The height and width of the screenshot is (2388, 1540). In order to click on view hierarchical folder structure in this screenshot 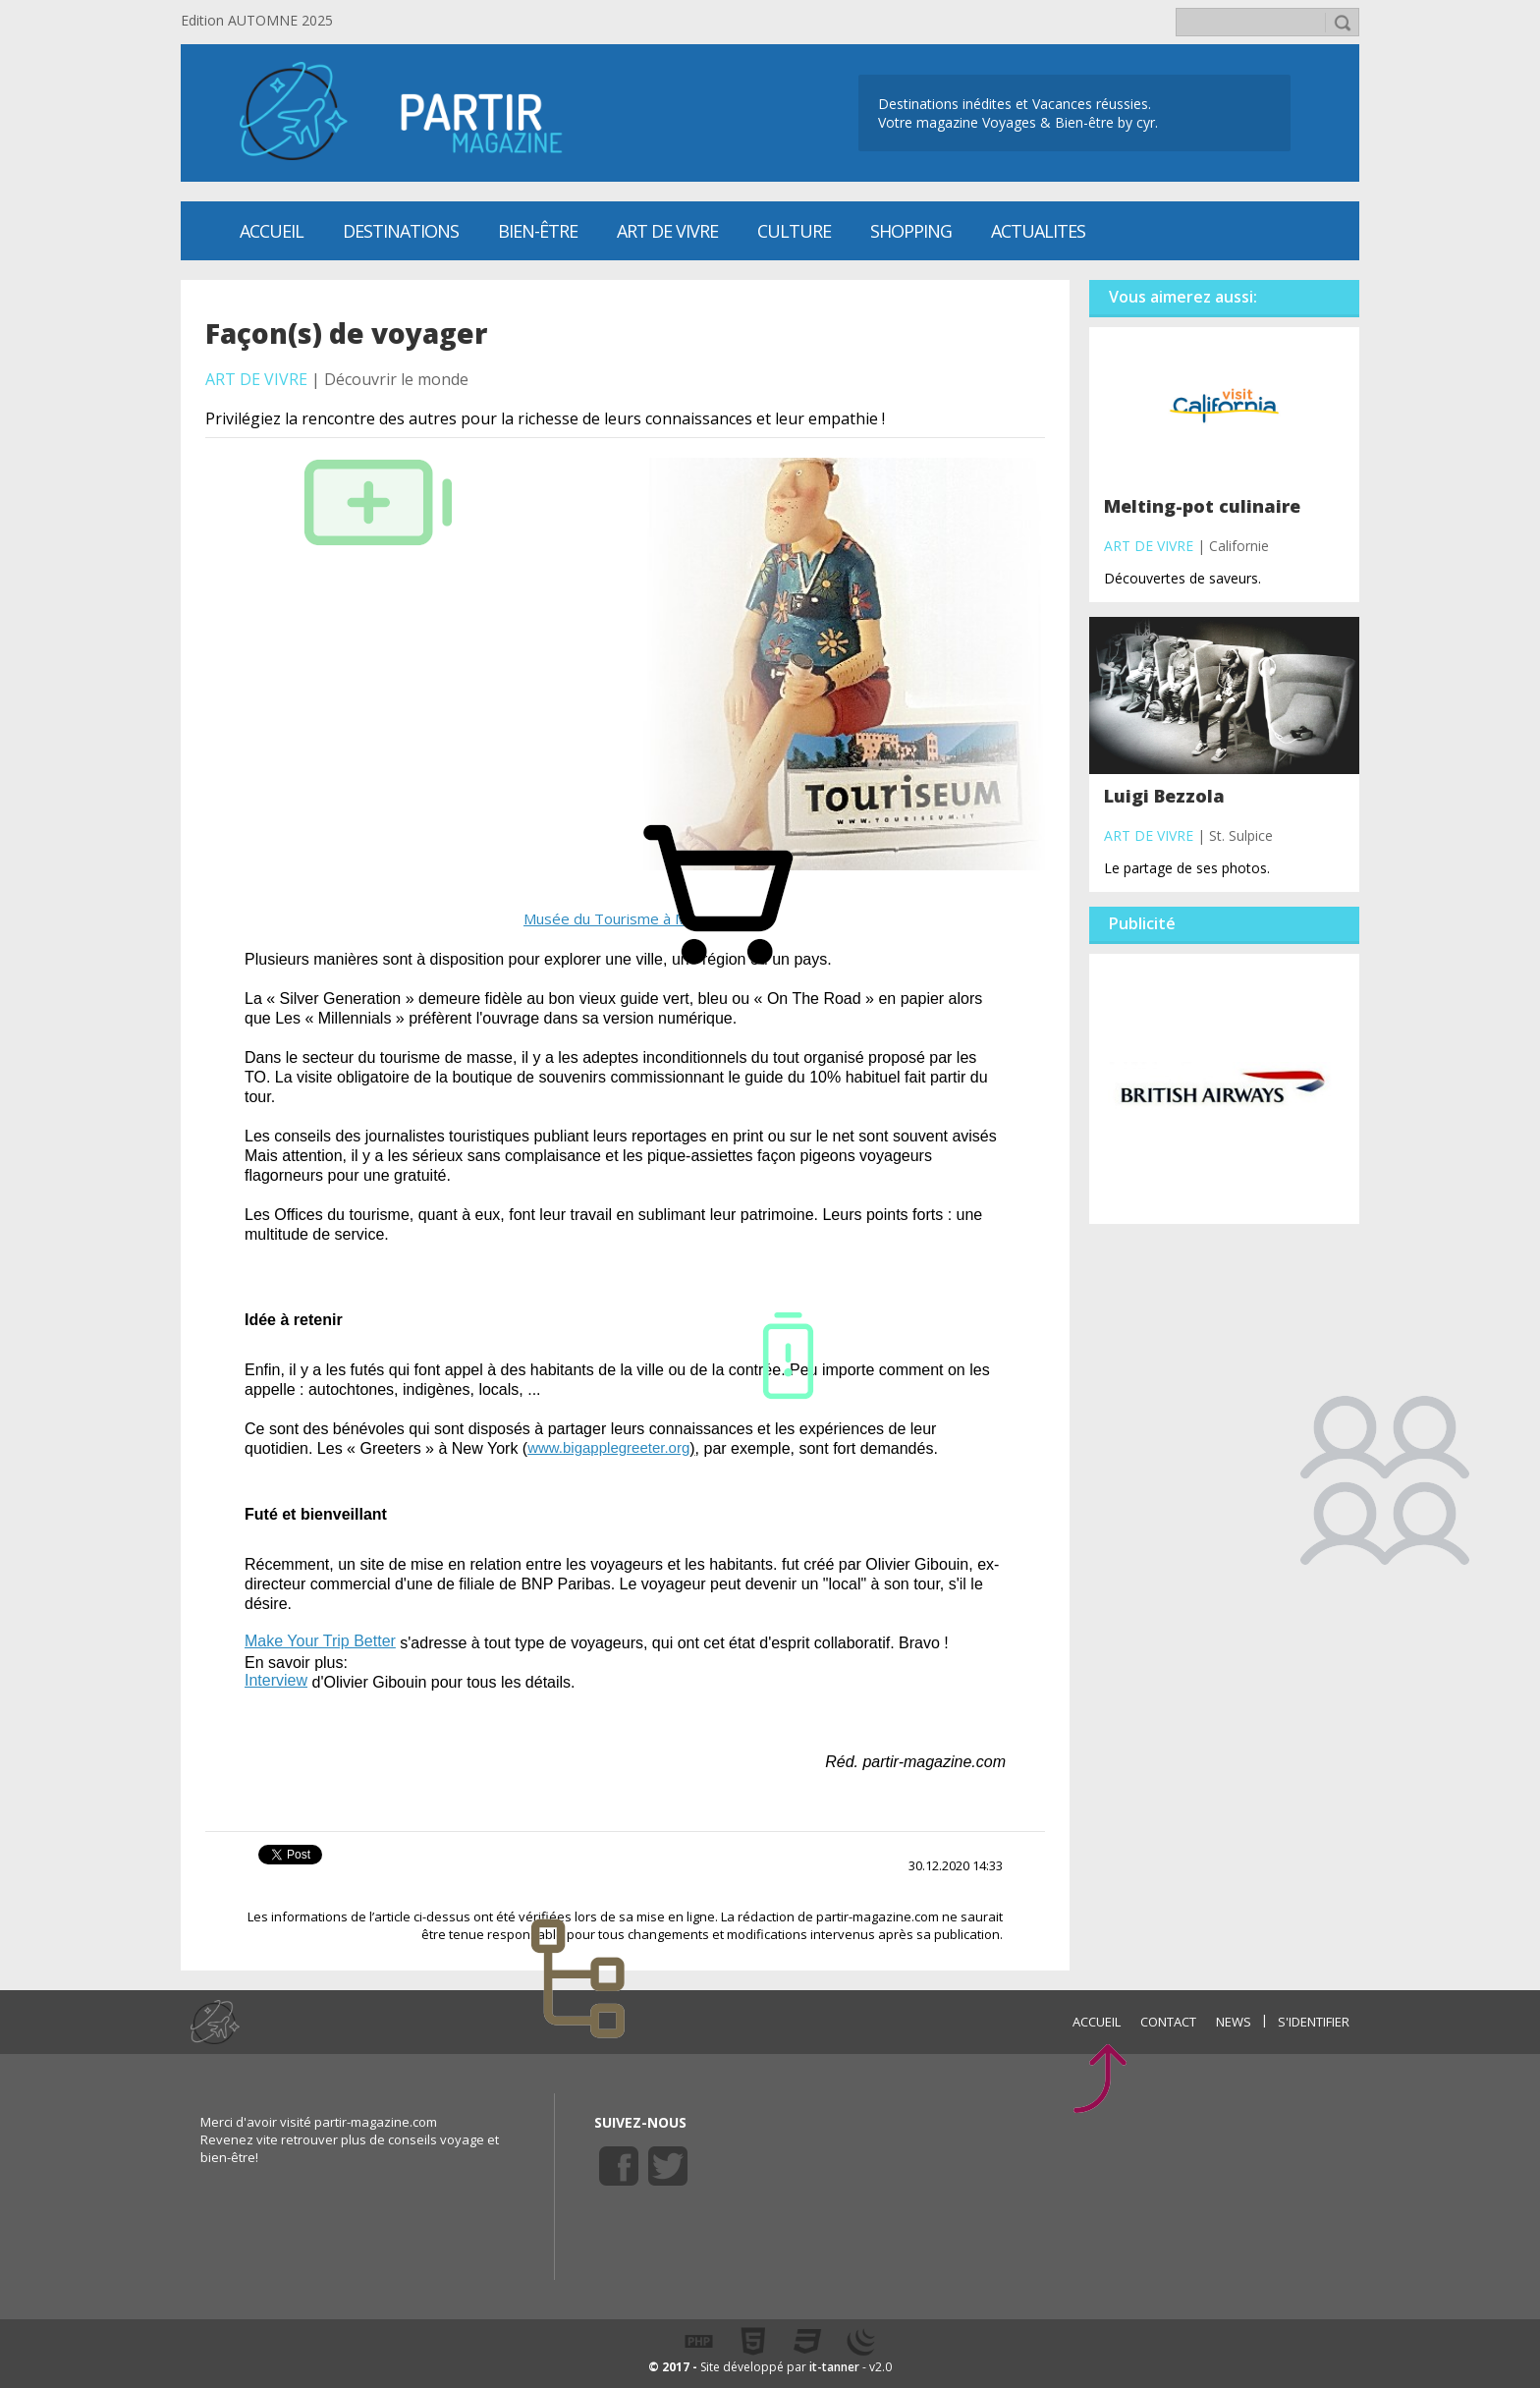, I will do `click(574, 1978)`.